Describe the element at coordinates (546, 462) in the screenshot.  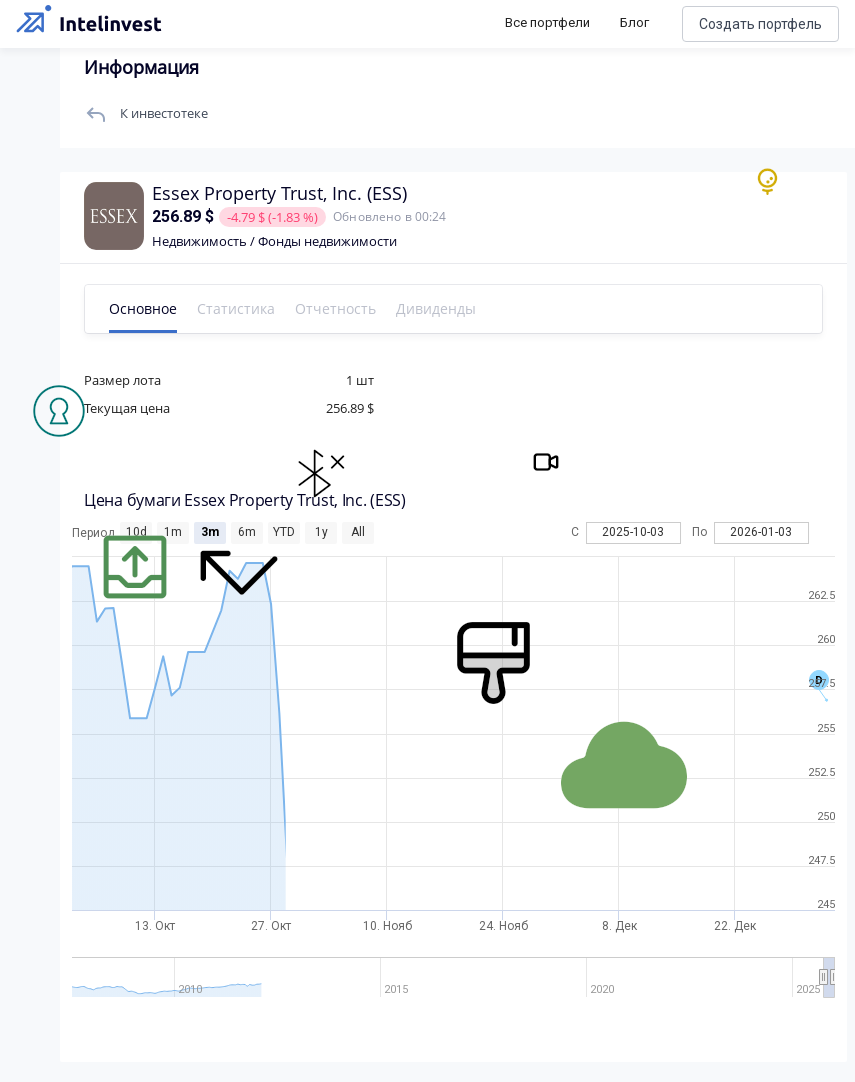
I see `start a video call` at that location.